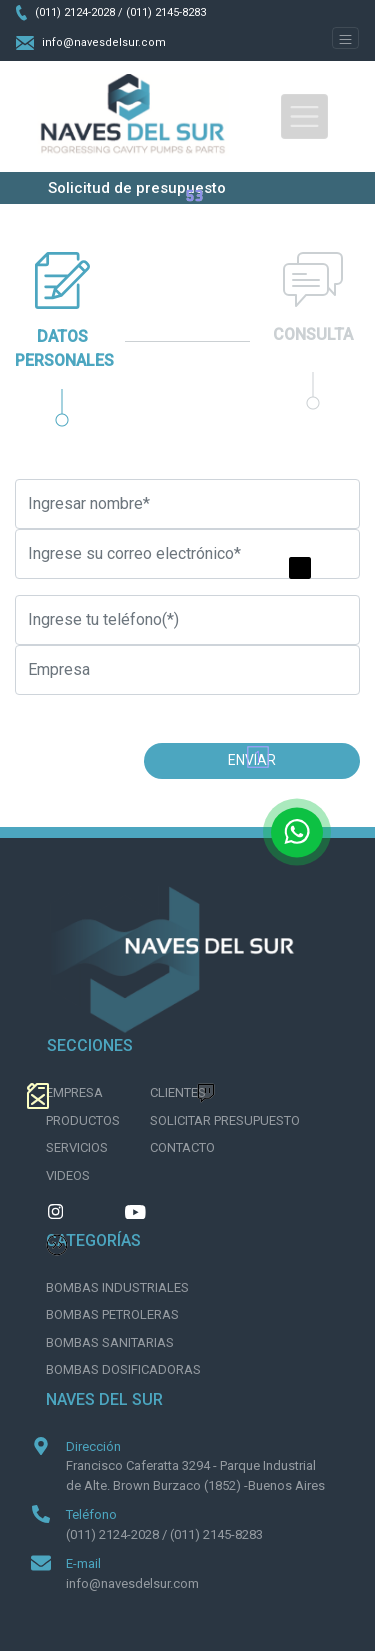 The height and width of the screenshot is (1651, 375). Describe the element at coordinates (57, 1245) in the screenshot. I see `skip forward or advance to next item` at that location.